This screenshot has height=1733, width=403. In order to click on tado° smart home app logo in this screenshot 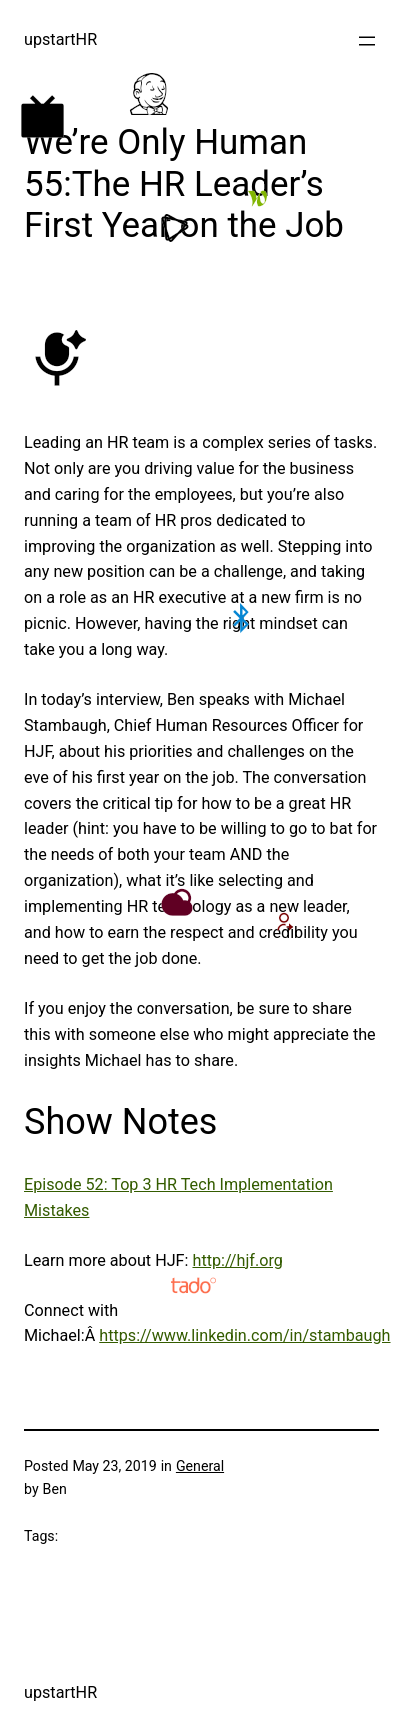, I will do `click(193, 1285)`.